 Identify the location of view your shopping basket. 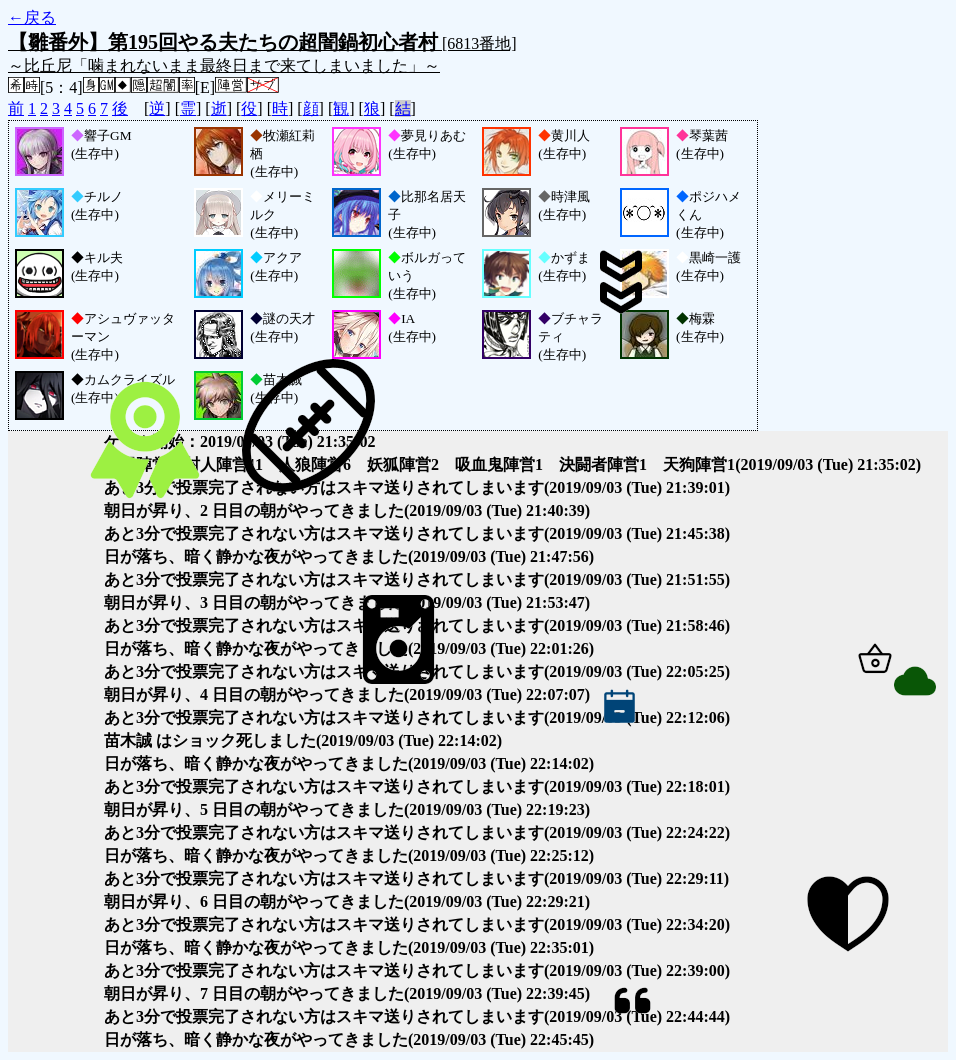
(875, 659).